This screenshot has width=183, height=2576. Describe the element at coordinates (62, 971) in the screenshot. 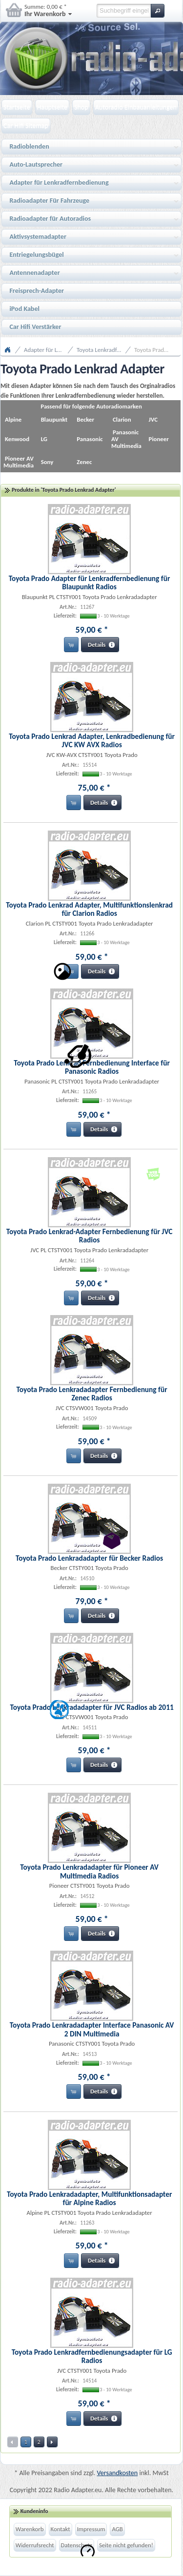

I see `view image or photo gallery` at that location.